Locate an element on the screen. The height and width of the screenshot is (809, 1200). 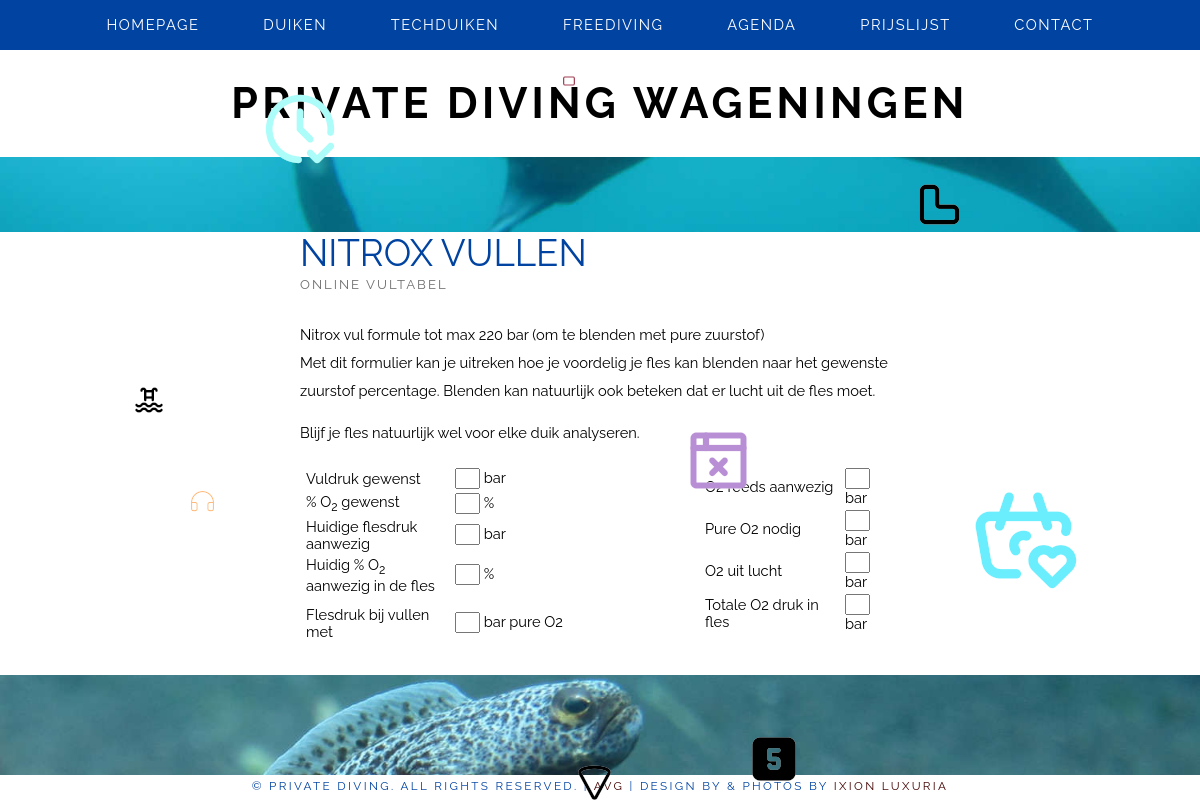
add item to favorites or wishlist is located at coordinates (1023, 535).